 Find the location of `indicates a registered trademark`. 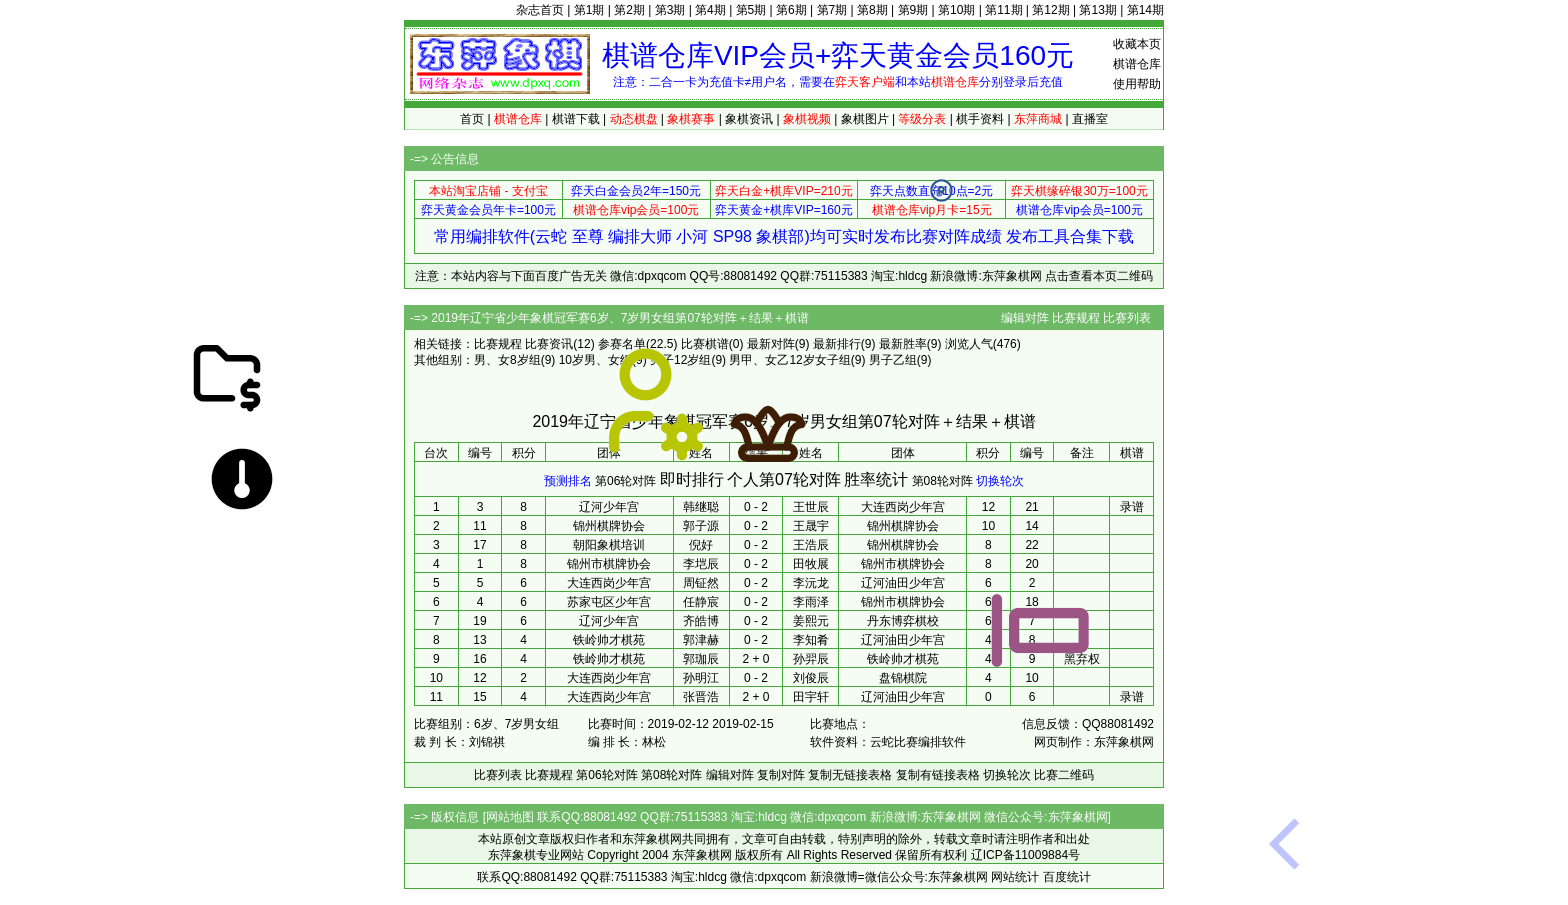

indicates a registered trademark is located at coordinates (941, 190).